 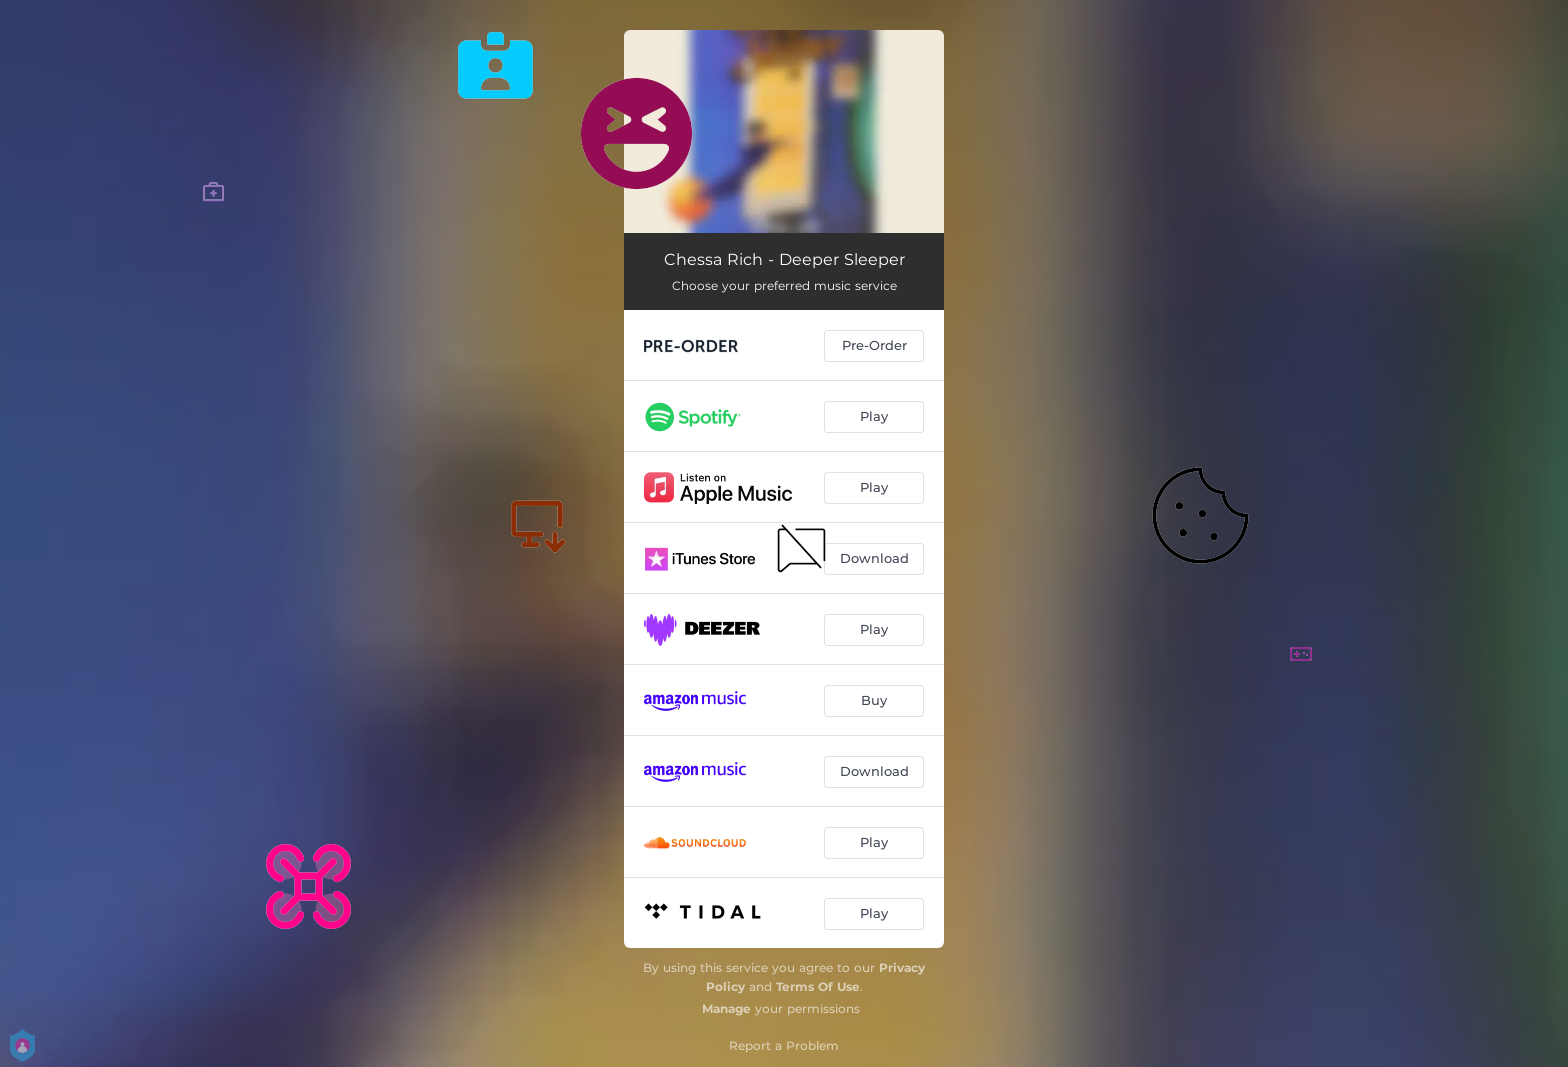 What do you see at coordinates (1301, 654) in the screenshot?
I see `access gaming or game center features` at bounding box center [1301, 654].